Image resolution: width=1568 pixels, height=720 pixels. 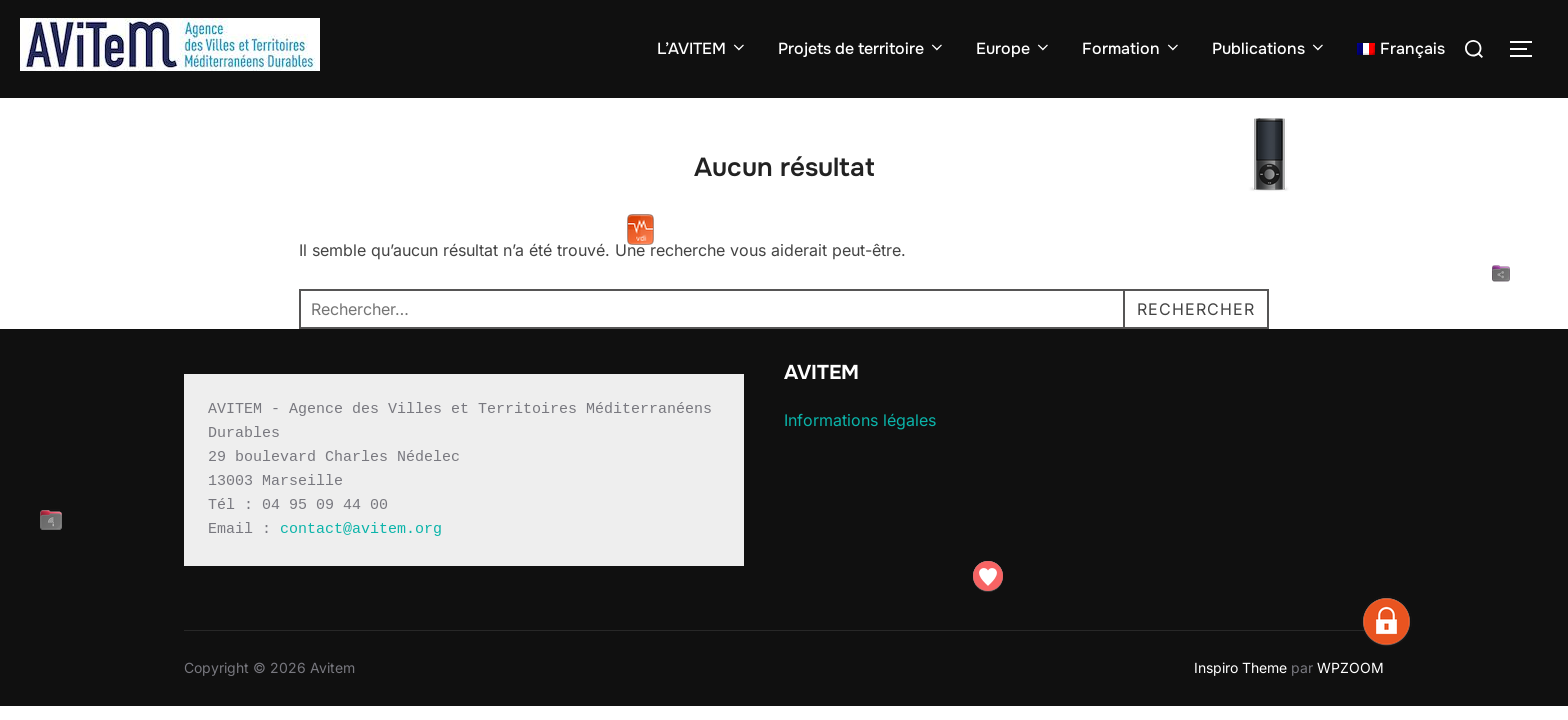 I want to click on manage connected iPod device, so click(x=1269, y=155).